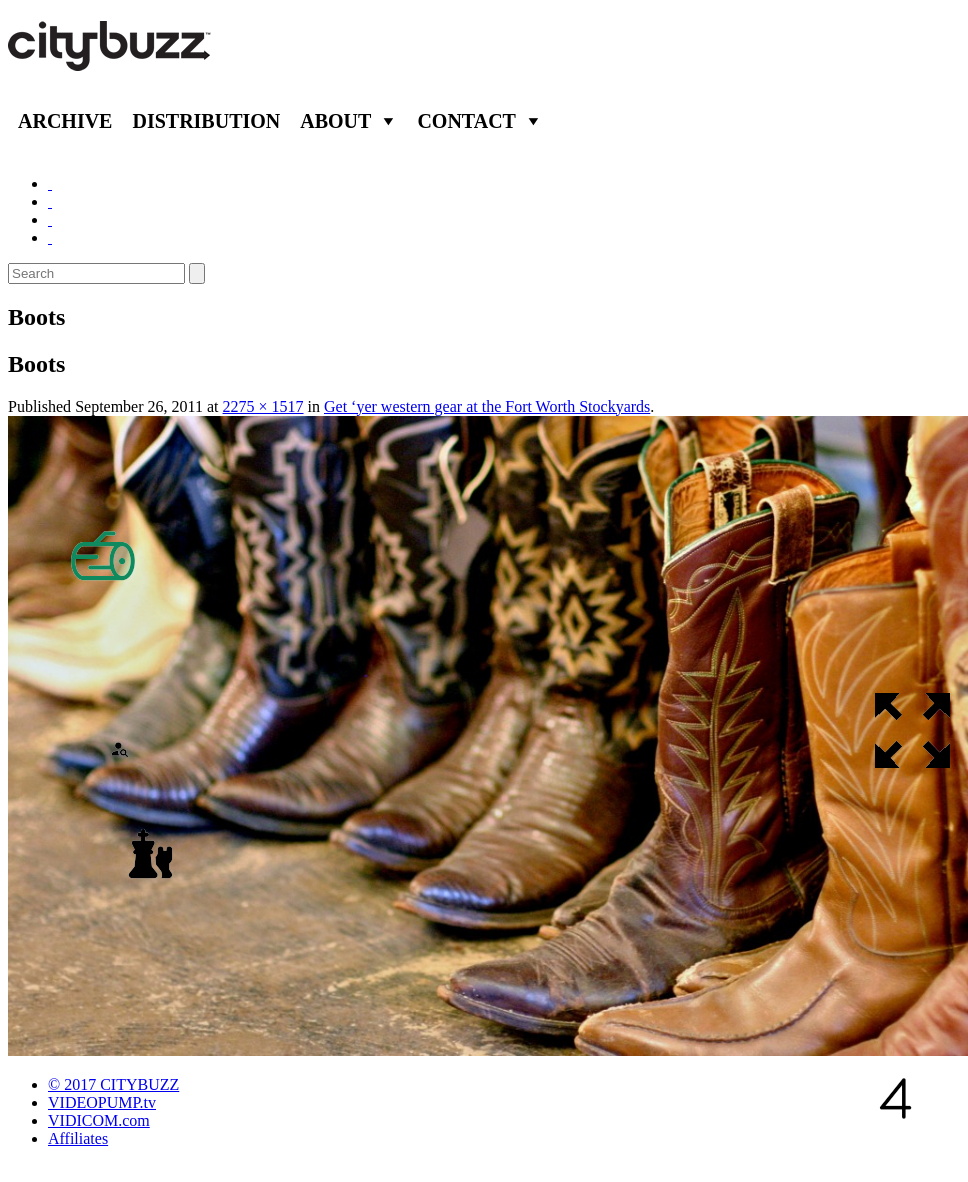 Image resolution: width=968 pixels, height=1182 pixels. I want to click on search for a user or contact, so click(120, 749).